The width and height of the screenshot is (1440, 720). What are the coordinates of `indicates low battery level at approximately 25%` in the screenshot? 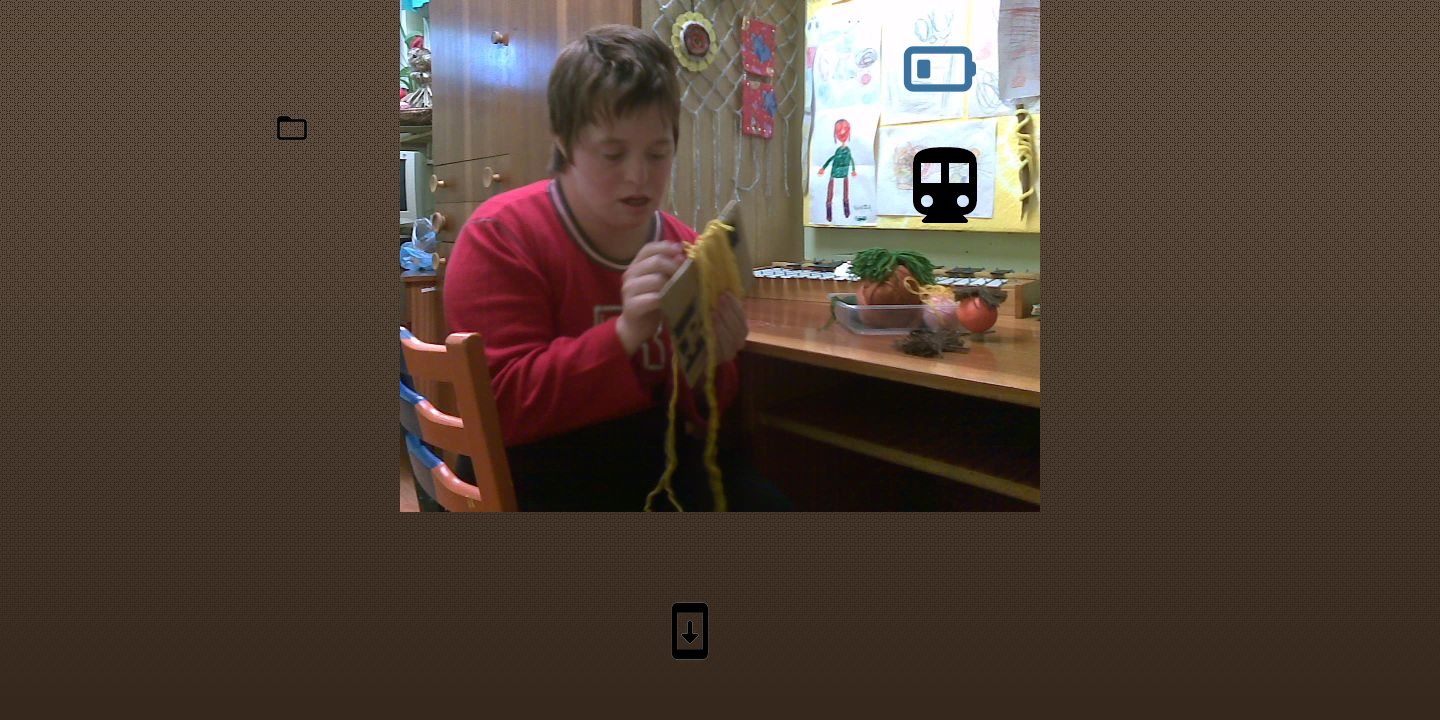 It's located at (938, 69).